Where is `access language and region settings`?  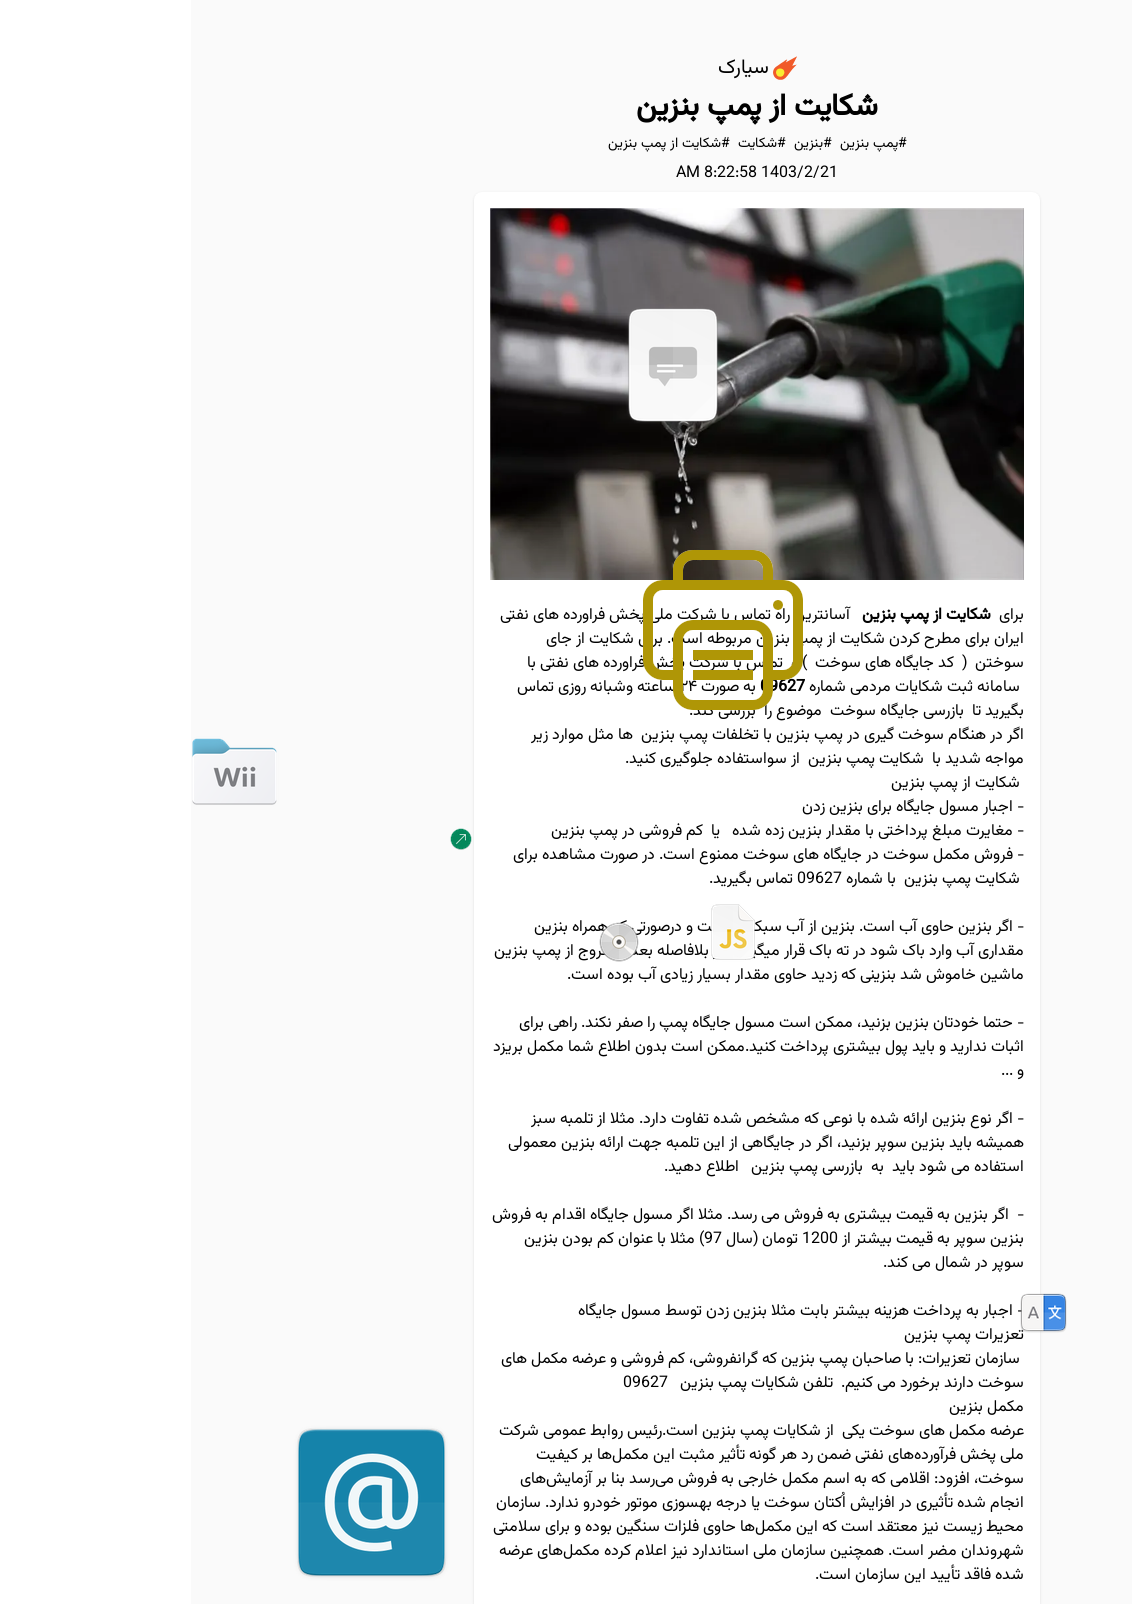 access language and region settings is located at coordinates (1043, 1312).